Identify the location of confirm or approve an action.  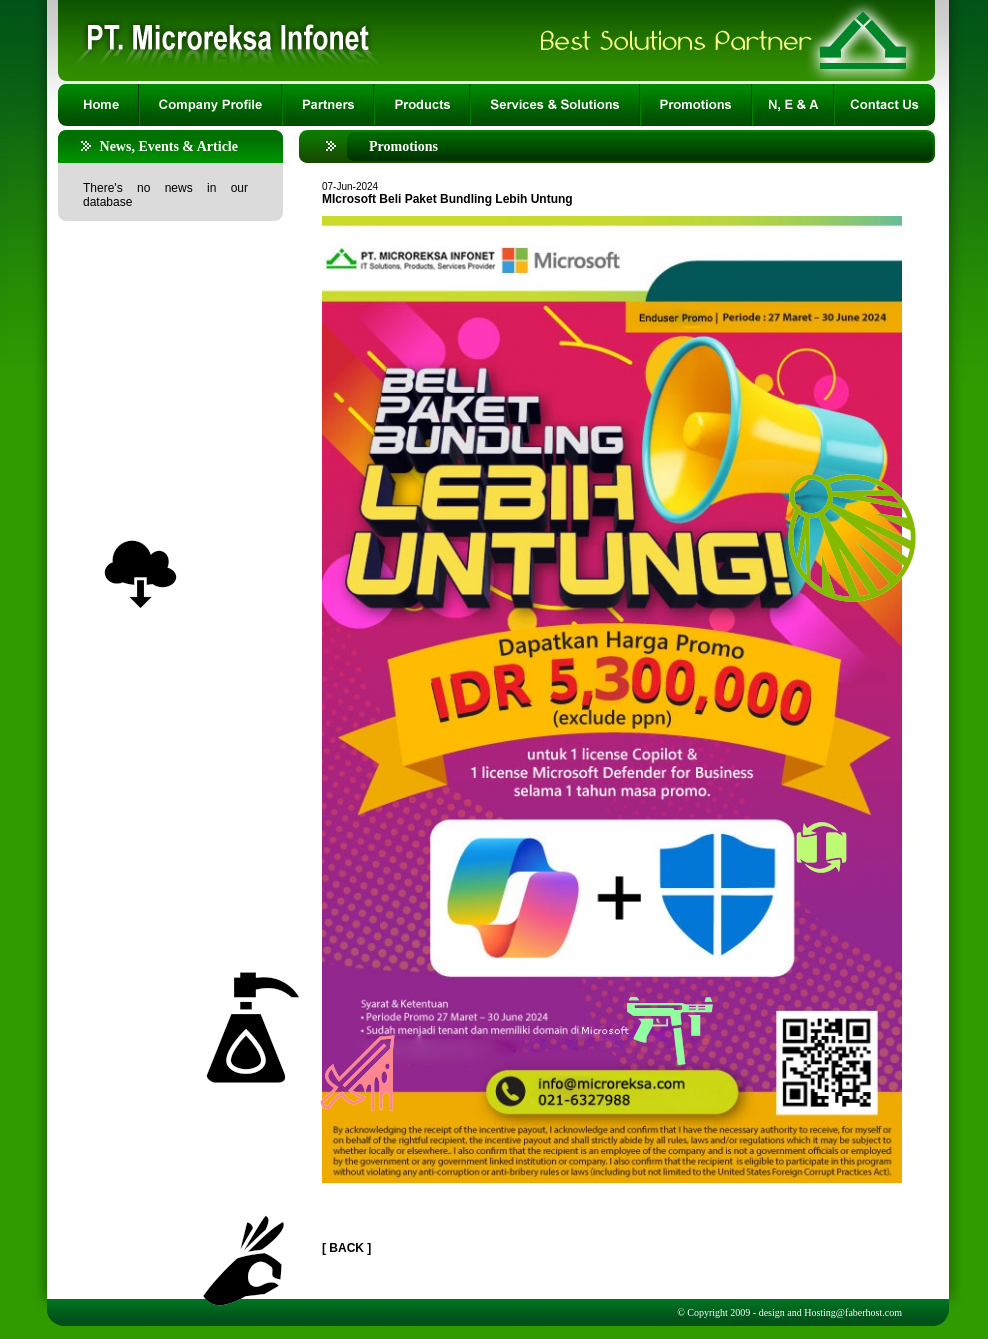
(243, 1260).